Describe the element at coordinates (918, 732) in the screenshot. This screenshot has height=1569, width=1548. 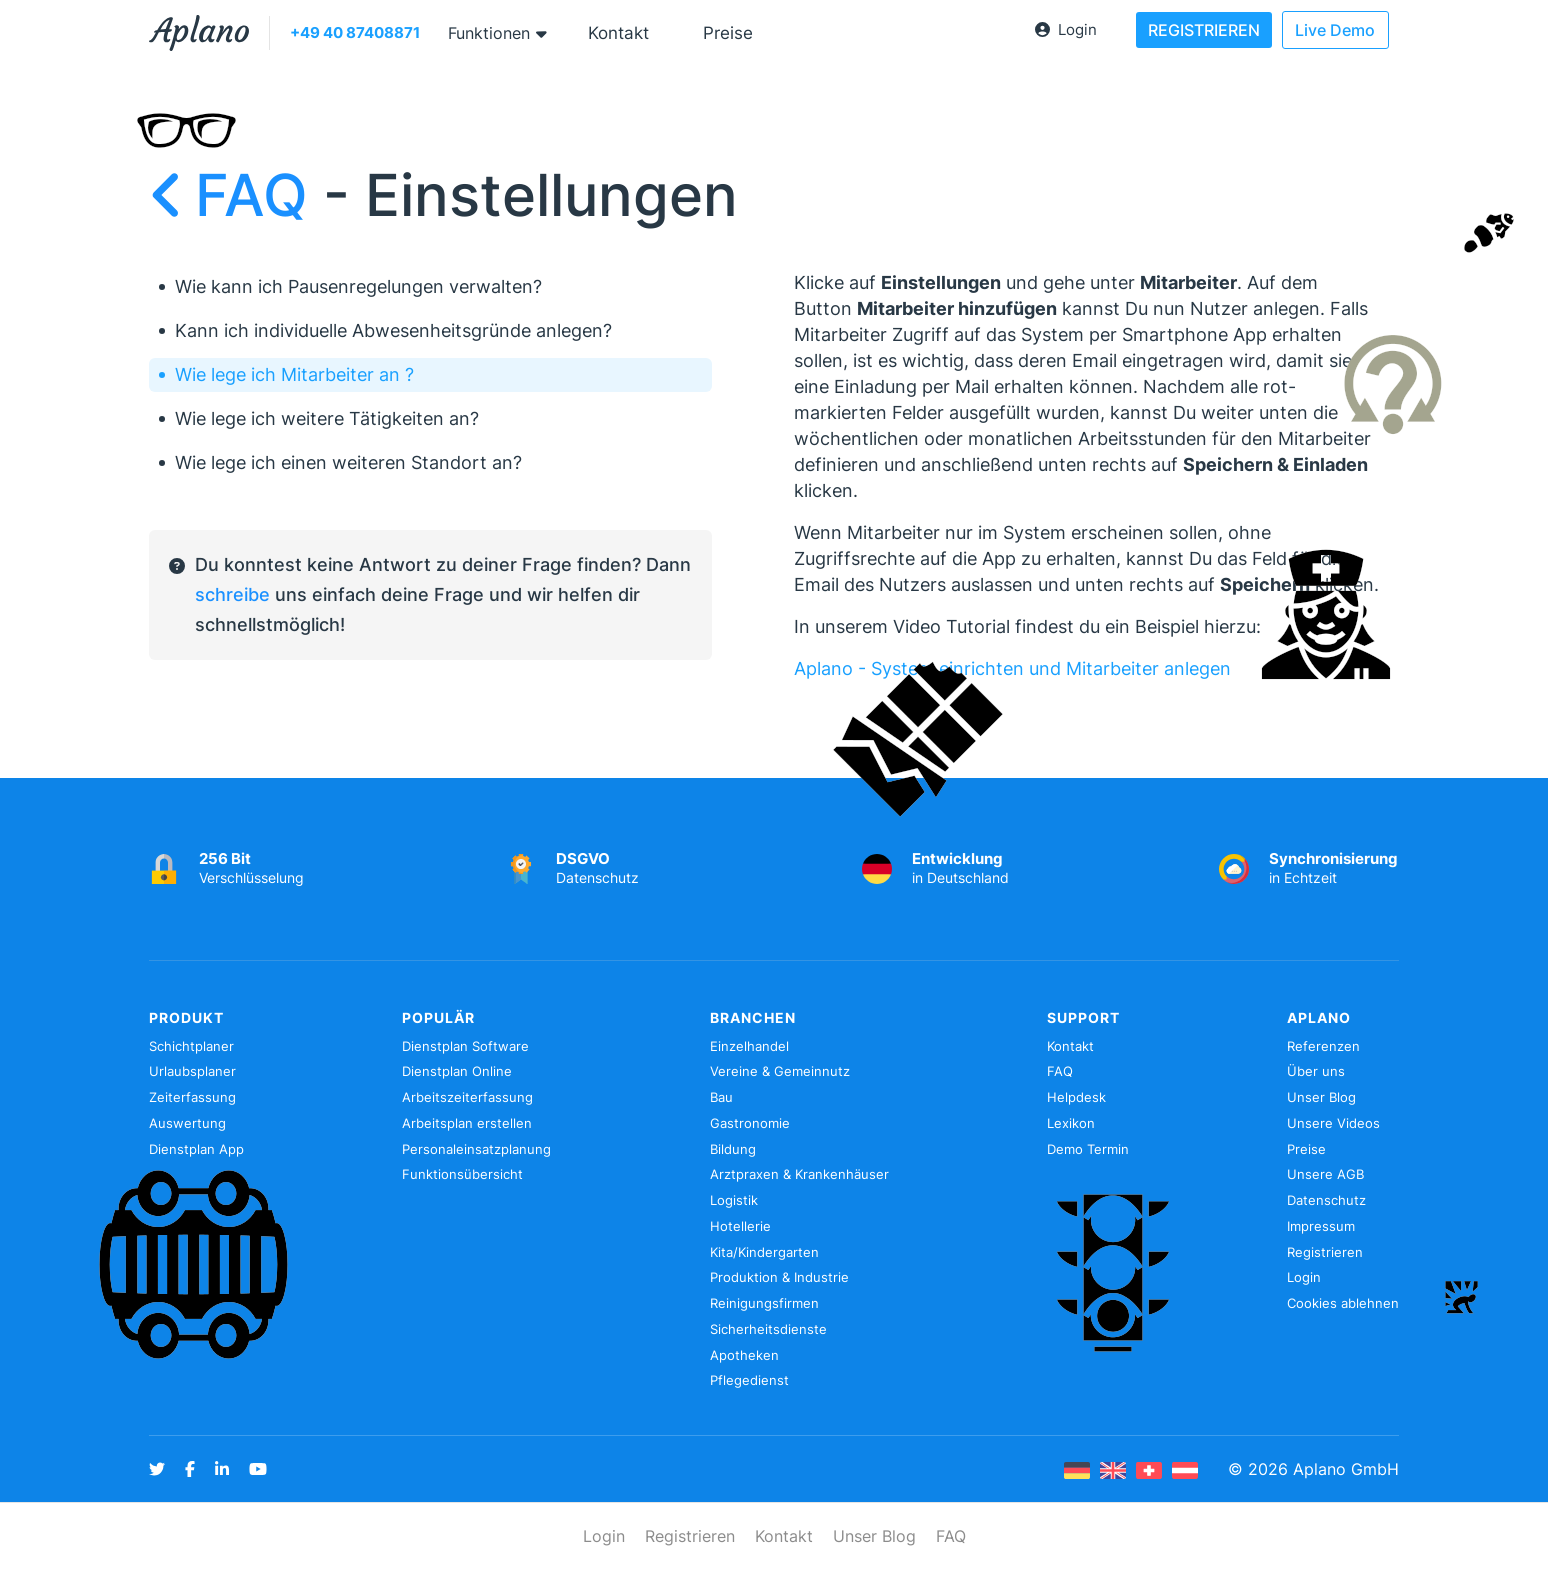
I see `chocolate bar item or consumable in a game` at that location.